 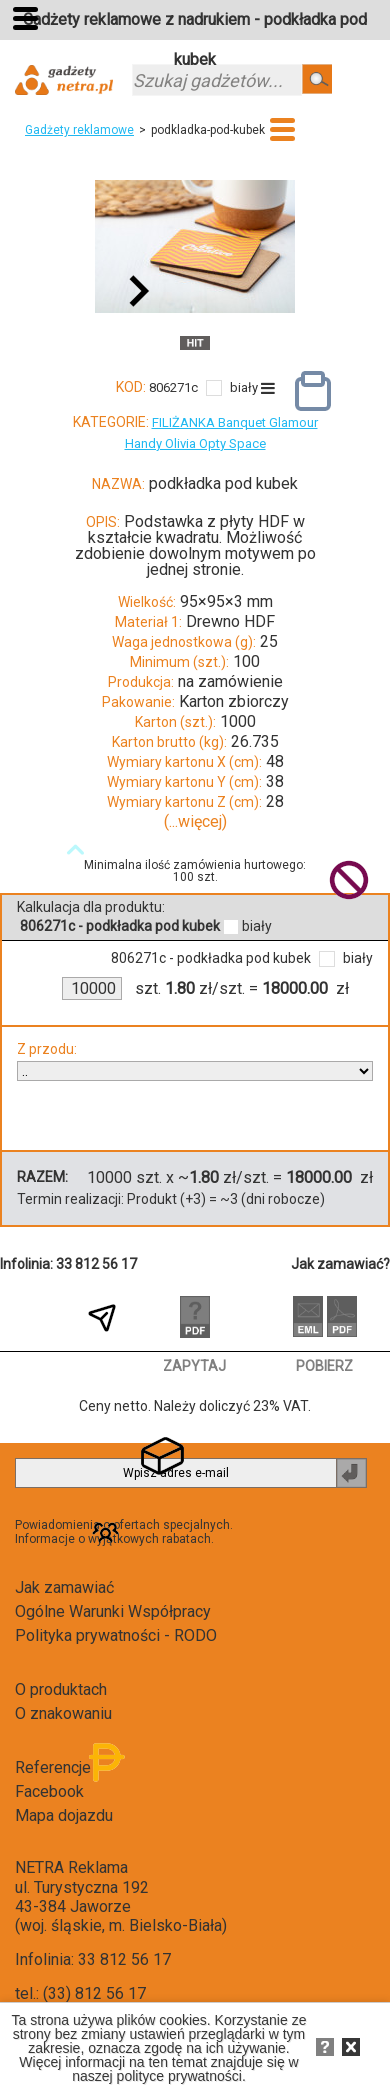 I want to click on collapse an expanded section, so click(x=75, y=850).